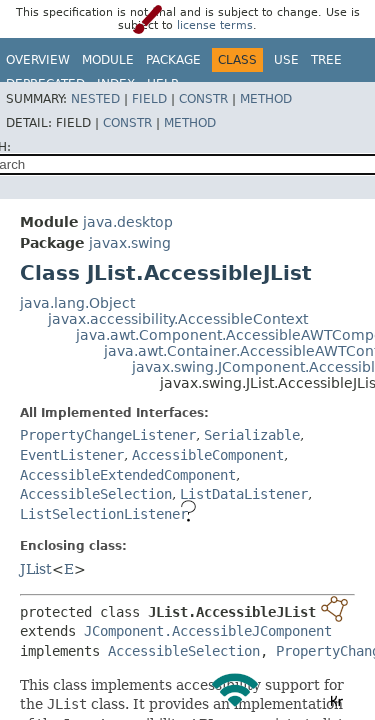  I want to click on indicates swedish krona currency, so click(337, 701).